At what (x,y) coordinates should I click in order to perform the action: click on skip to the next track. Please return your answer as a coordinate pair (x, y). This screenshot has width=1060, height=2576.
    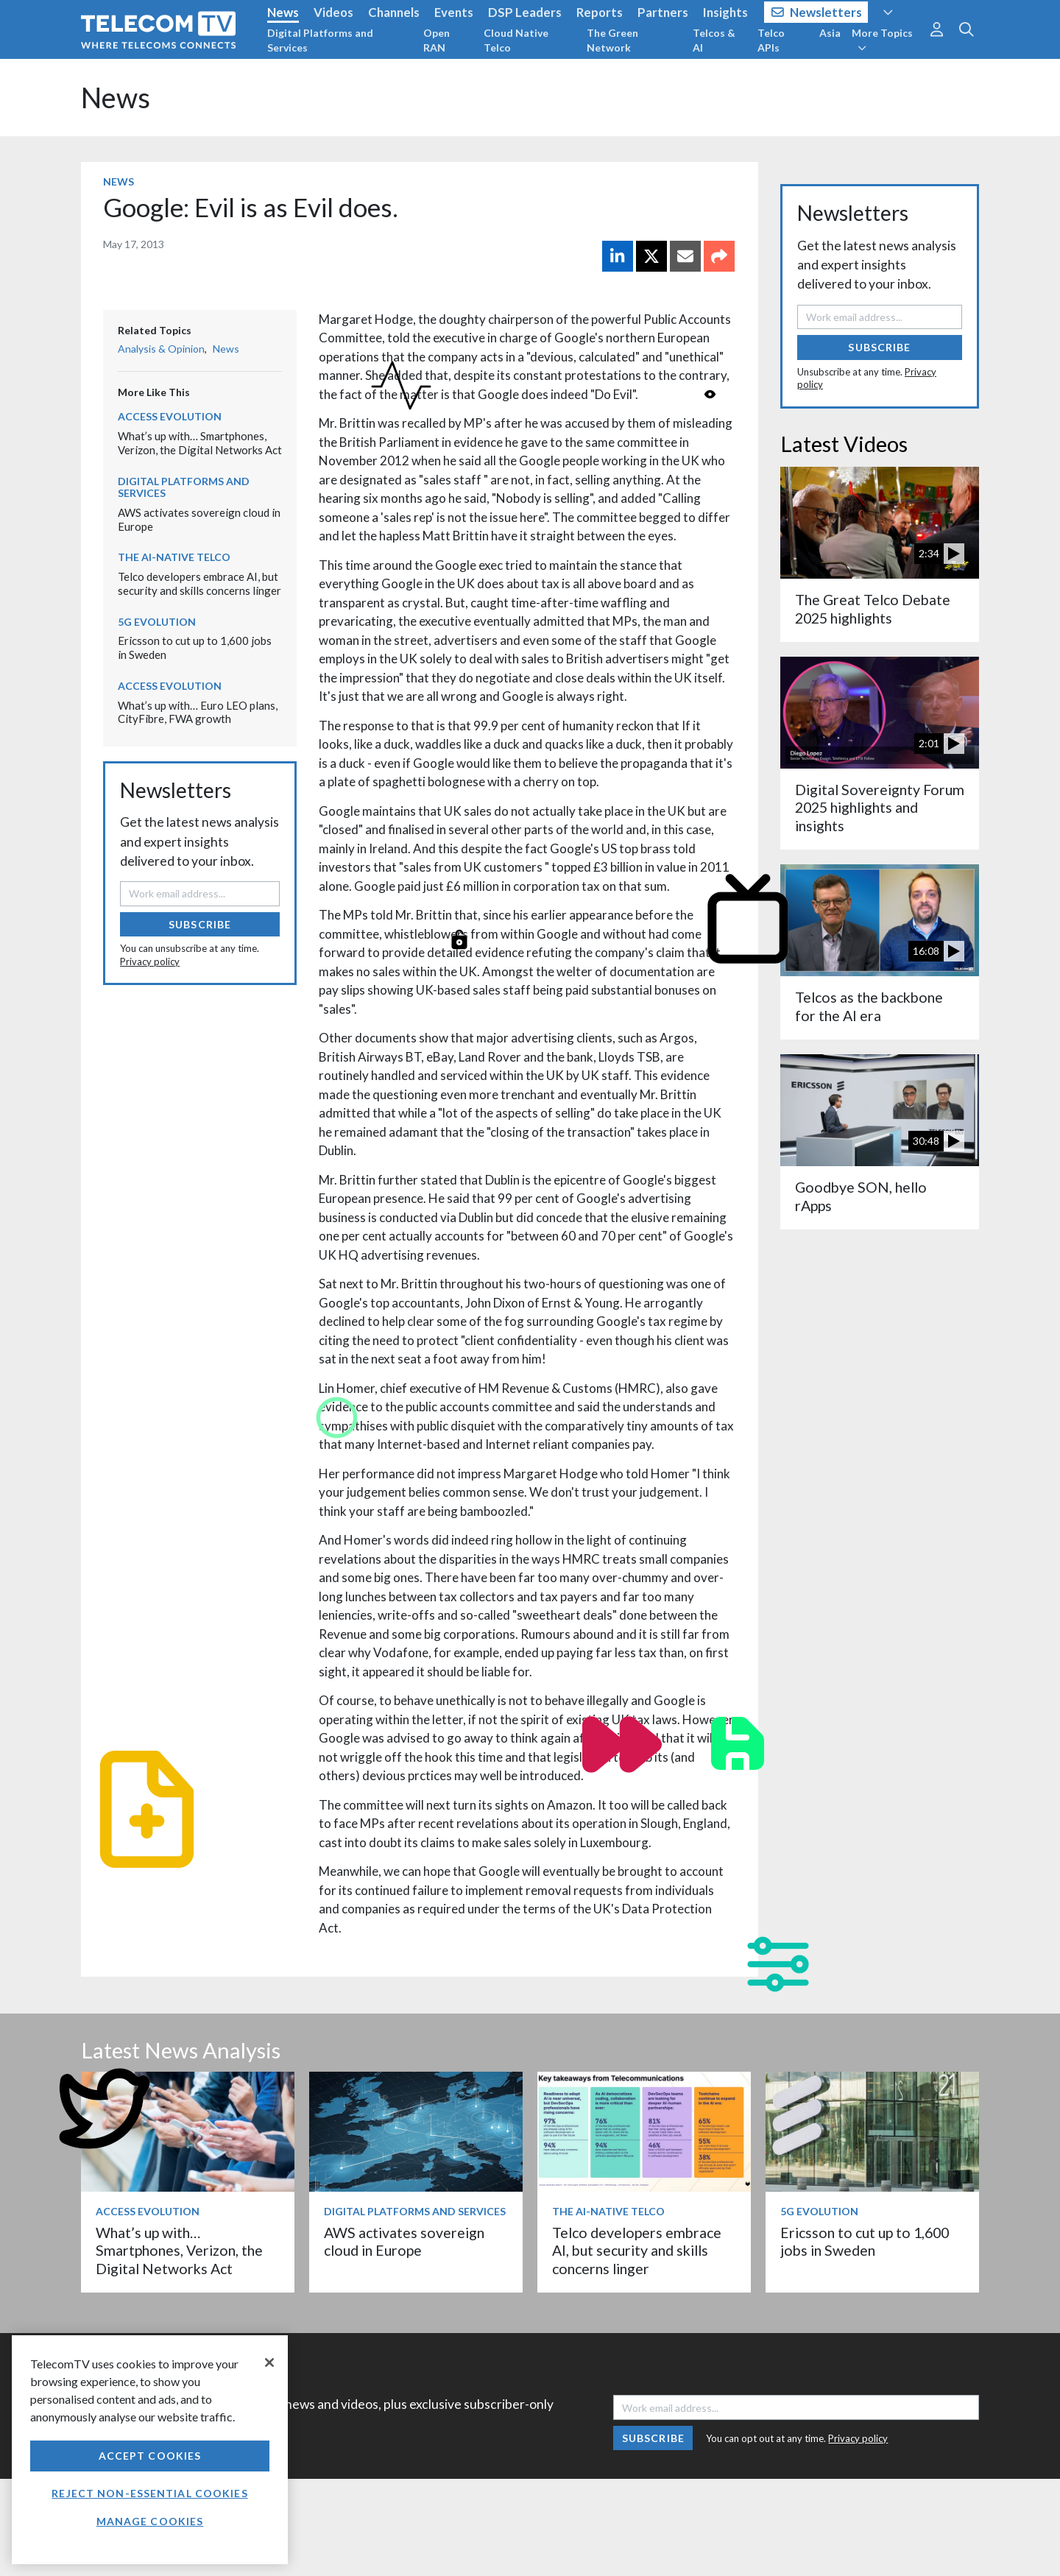
    Looking at the image, I should click on (617, 1744).